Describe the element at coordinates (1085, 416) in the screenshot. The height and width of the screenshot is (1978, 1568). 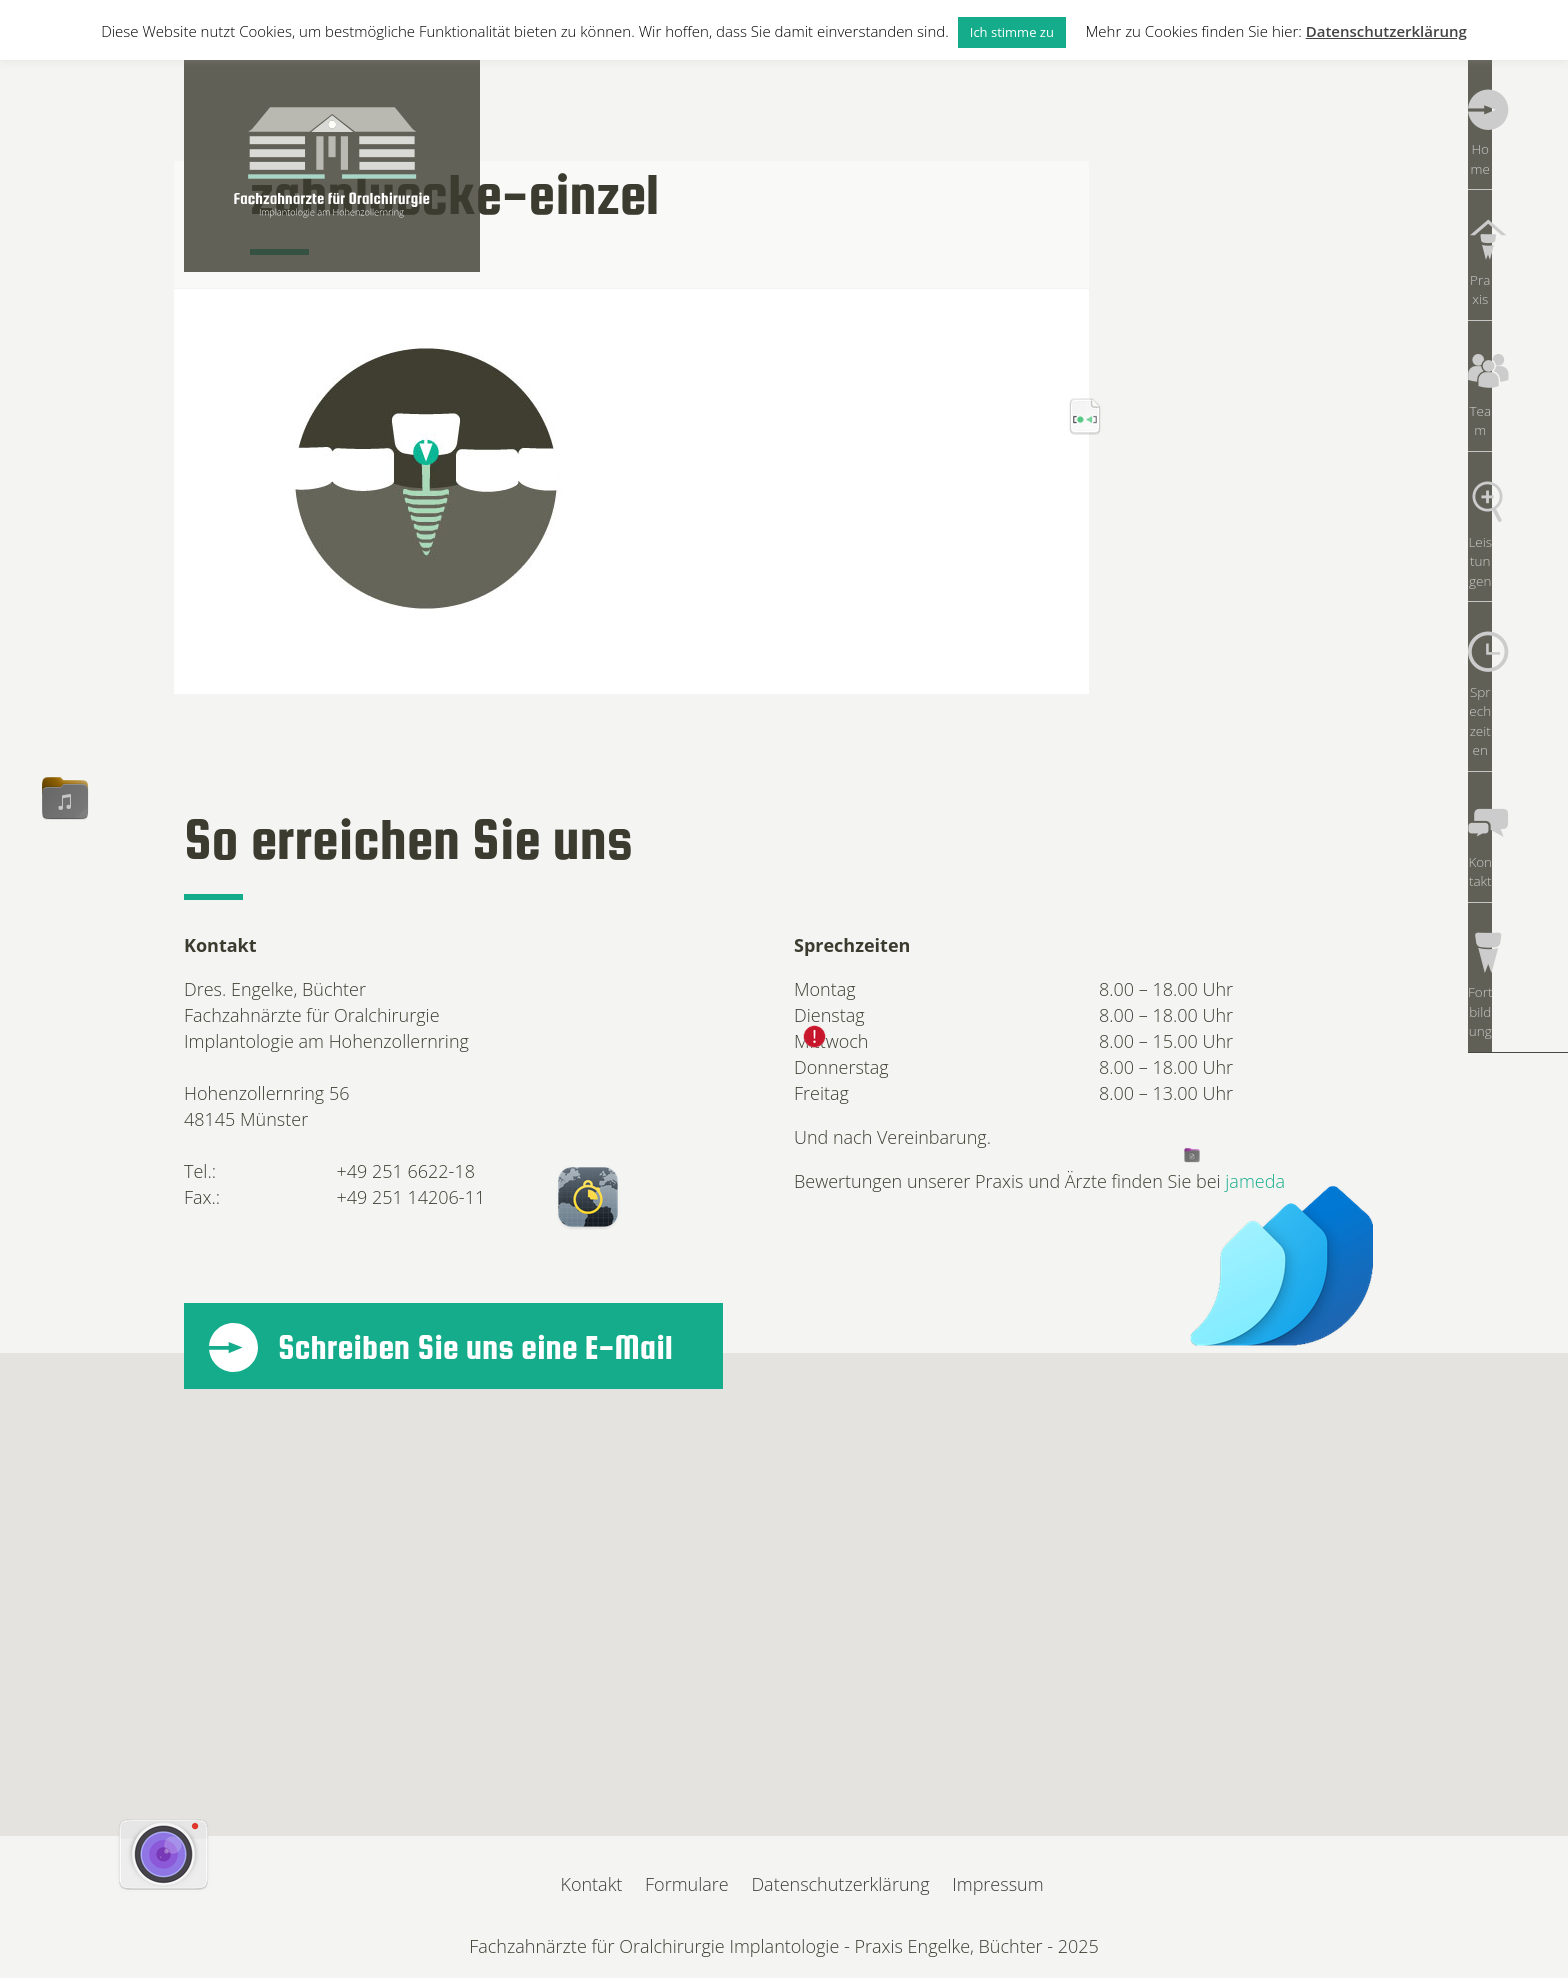
I see `a systemd unit configuration file` at that location.